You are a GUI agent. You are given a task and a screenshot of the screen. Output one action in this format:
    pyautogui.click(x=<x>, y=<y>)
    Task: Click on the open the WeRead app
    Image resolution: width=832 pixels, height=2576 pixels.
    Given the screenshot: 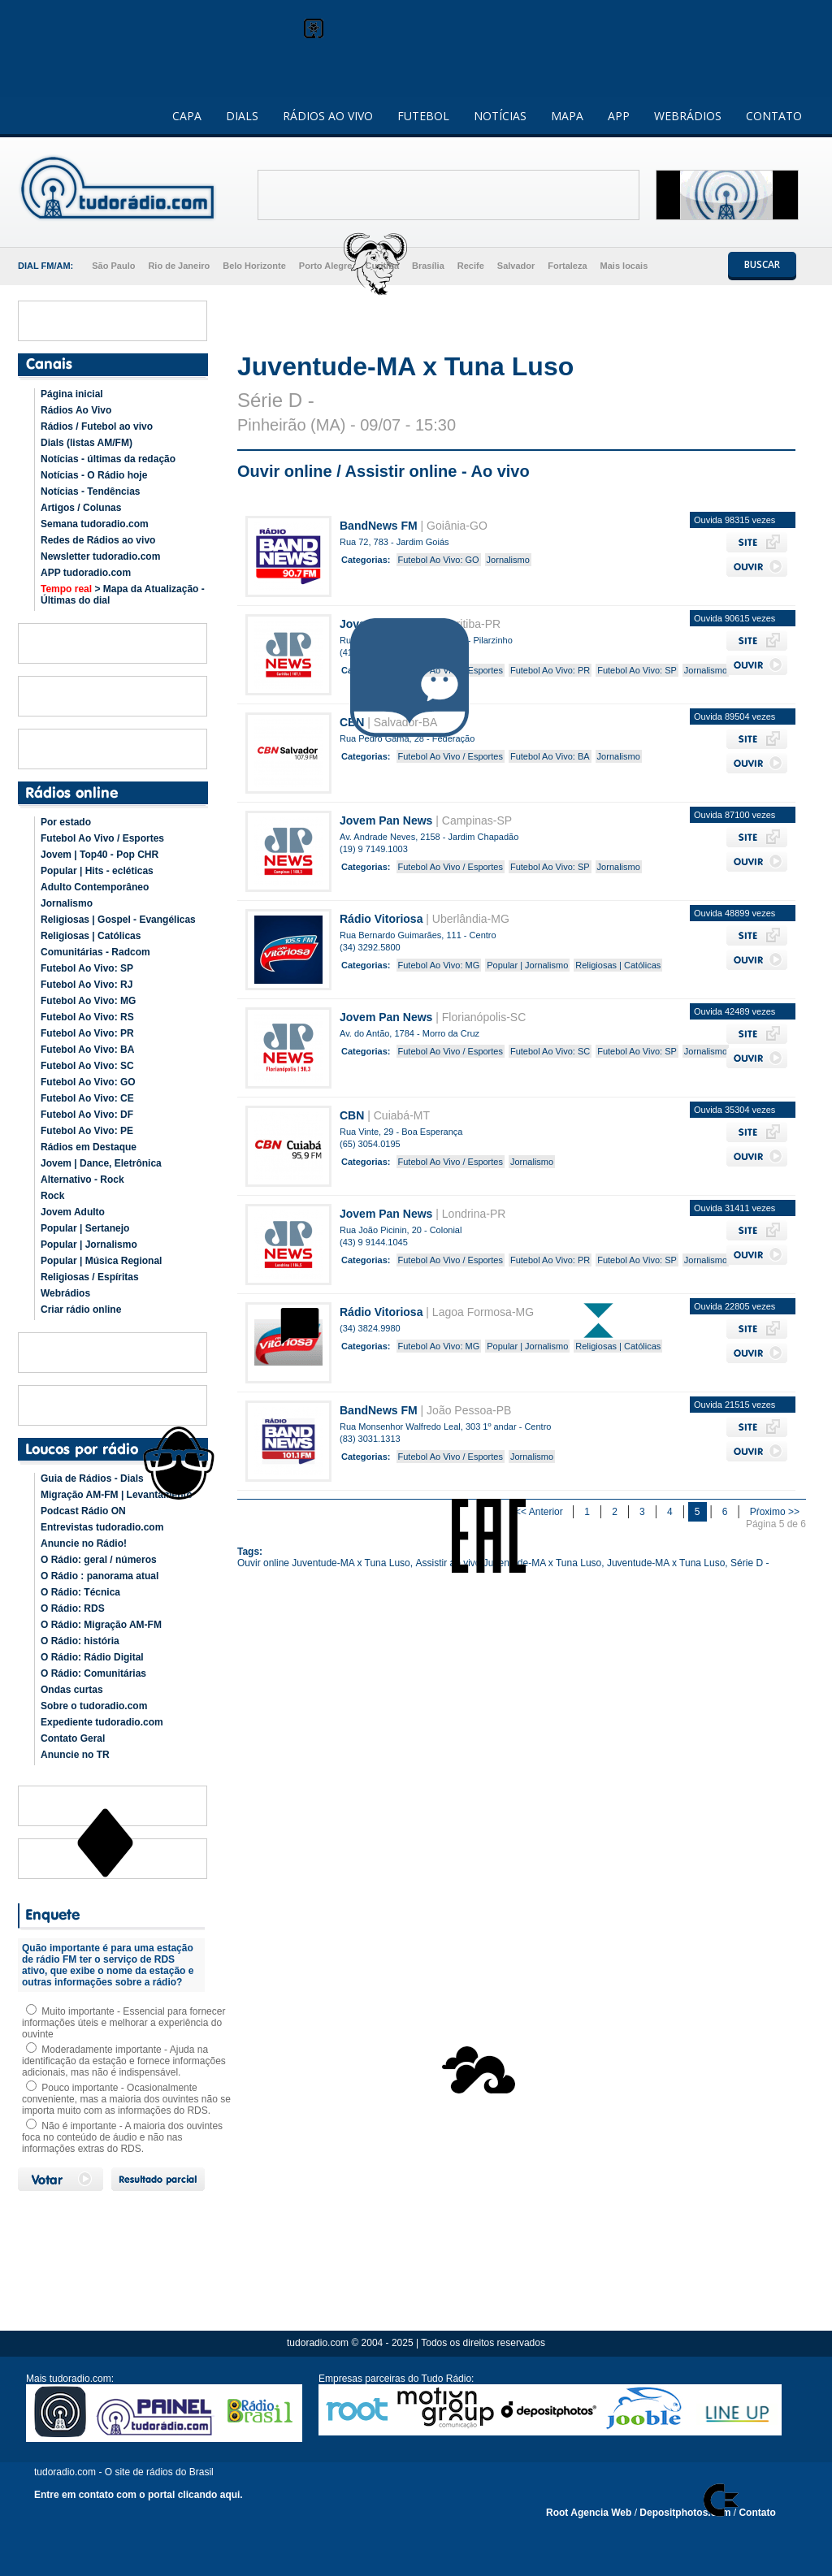 What is the action you would take?
    pyautogui.click(x=410, y=678)
    